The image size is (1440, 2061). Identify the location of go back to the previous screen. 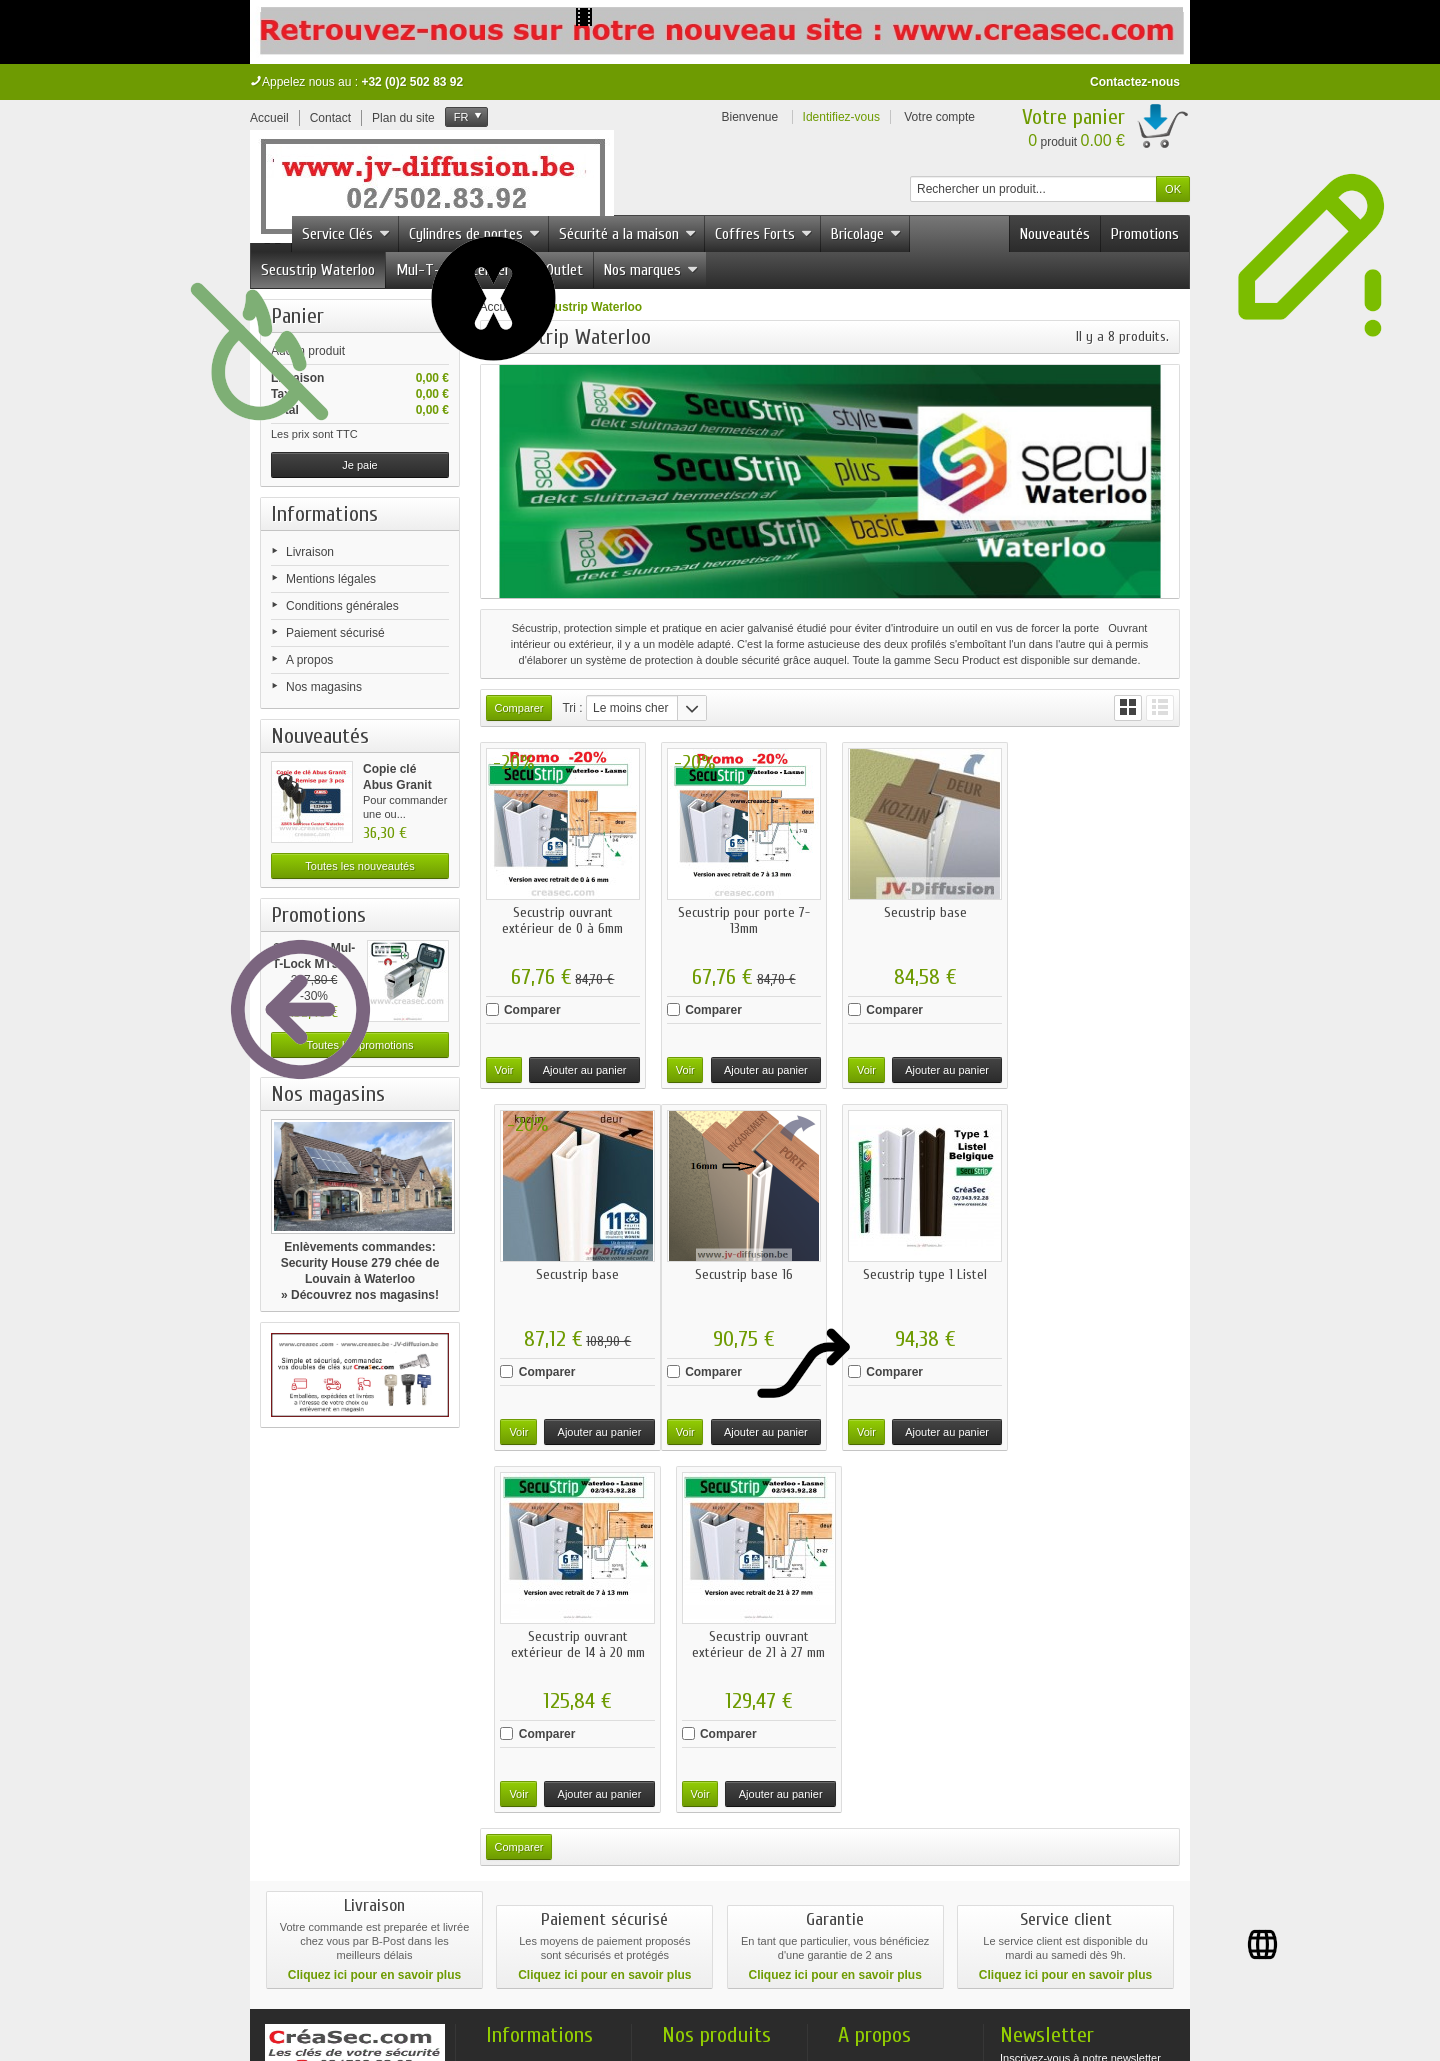
(300, 1009).